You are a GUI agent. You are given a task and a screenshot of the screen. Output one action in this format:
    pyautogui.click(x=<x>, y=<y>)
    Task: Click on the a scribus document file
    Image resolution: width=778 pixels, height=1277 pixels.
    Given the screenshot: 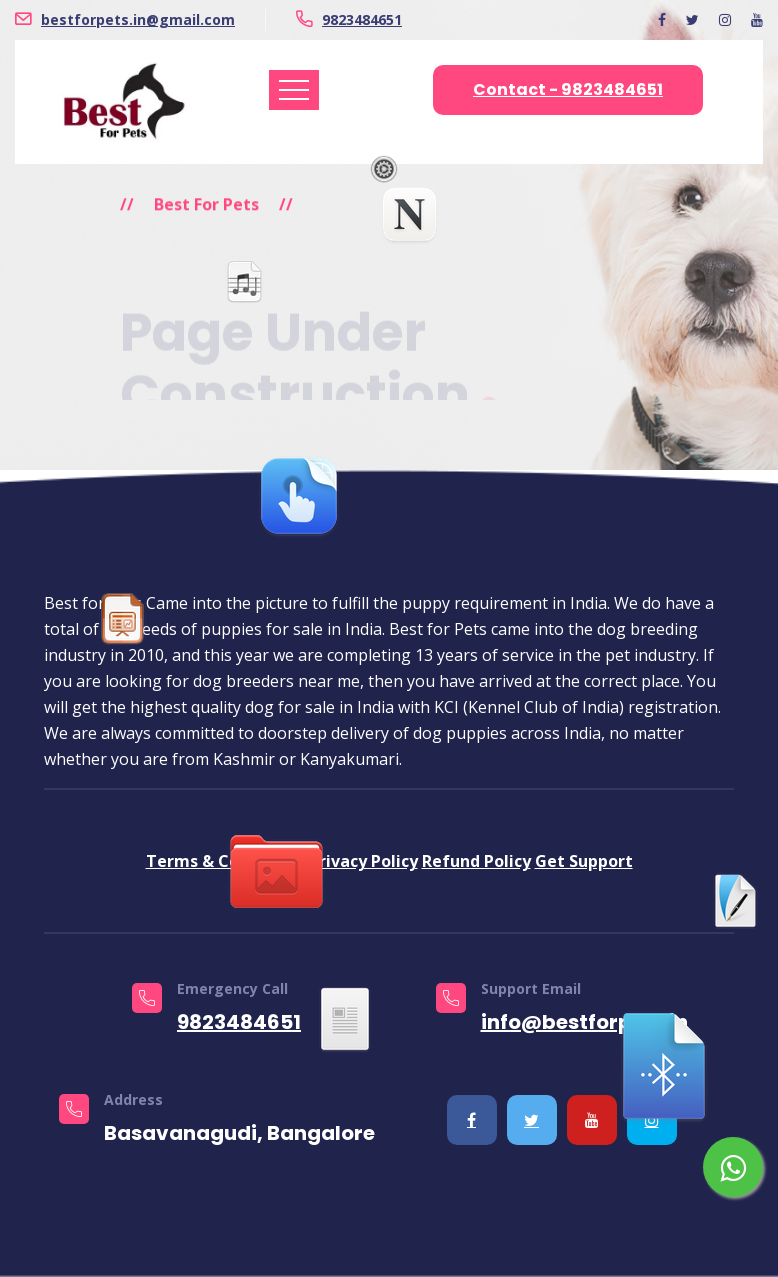 What is the action you would take?
    pyautogui.click(x=706, y=902)
    